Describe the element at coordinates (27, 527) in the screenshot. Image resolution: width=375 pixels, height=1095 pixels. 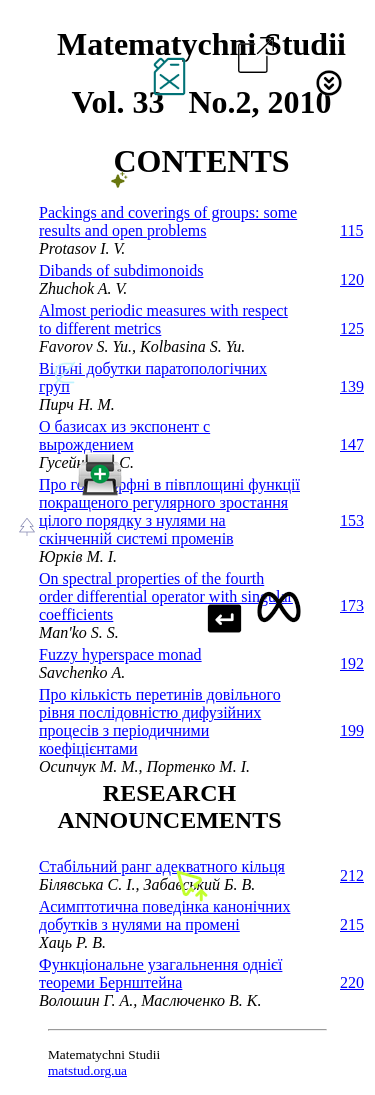
I see `access nature or outdoor-related content` at that location.